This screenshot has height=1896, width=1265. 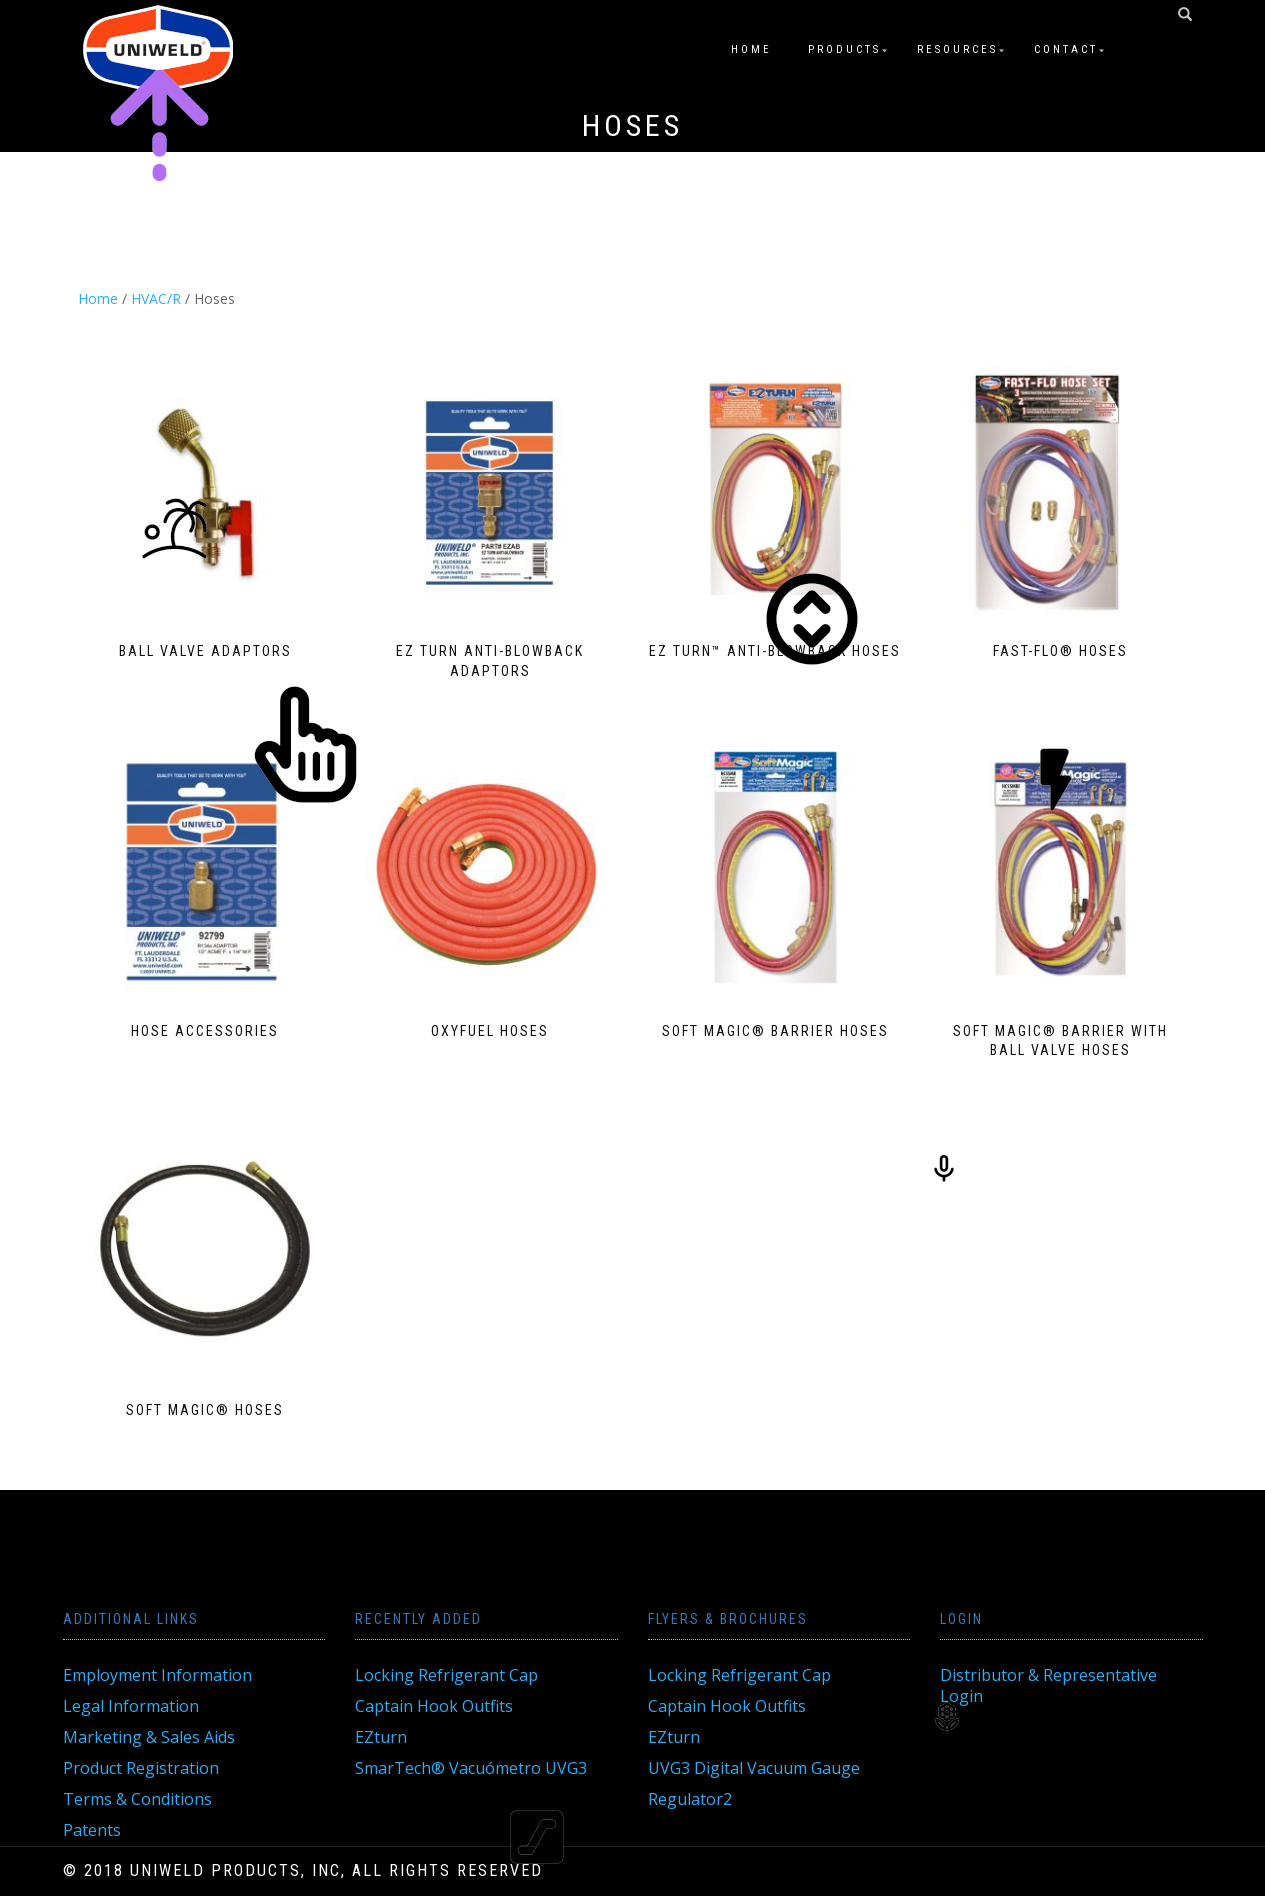 I want to click on expand or collapse content, so click(x=812, y=619).